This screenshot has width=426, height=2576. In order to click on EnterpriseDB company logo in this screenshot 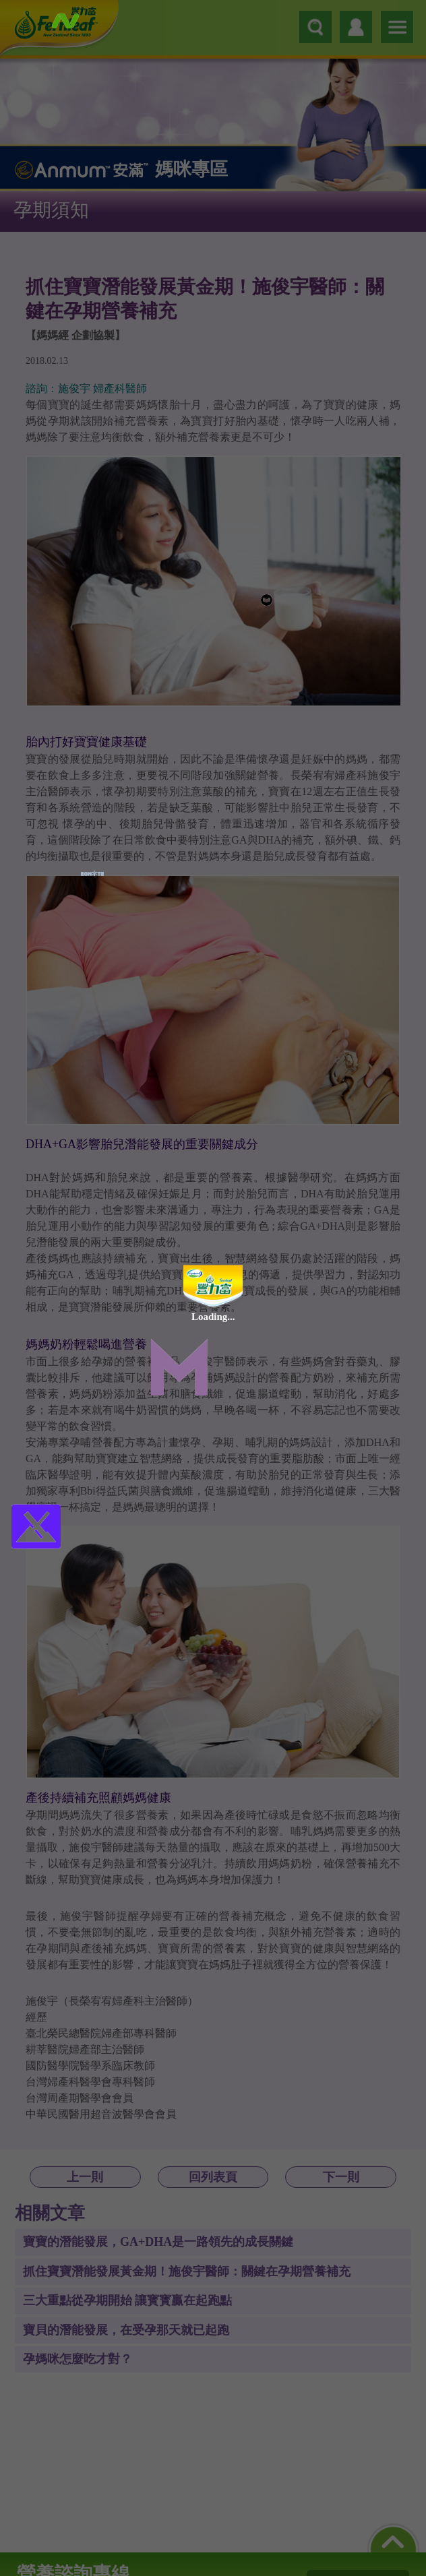, I will do `click(266, 600)`.